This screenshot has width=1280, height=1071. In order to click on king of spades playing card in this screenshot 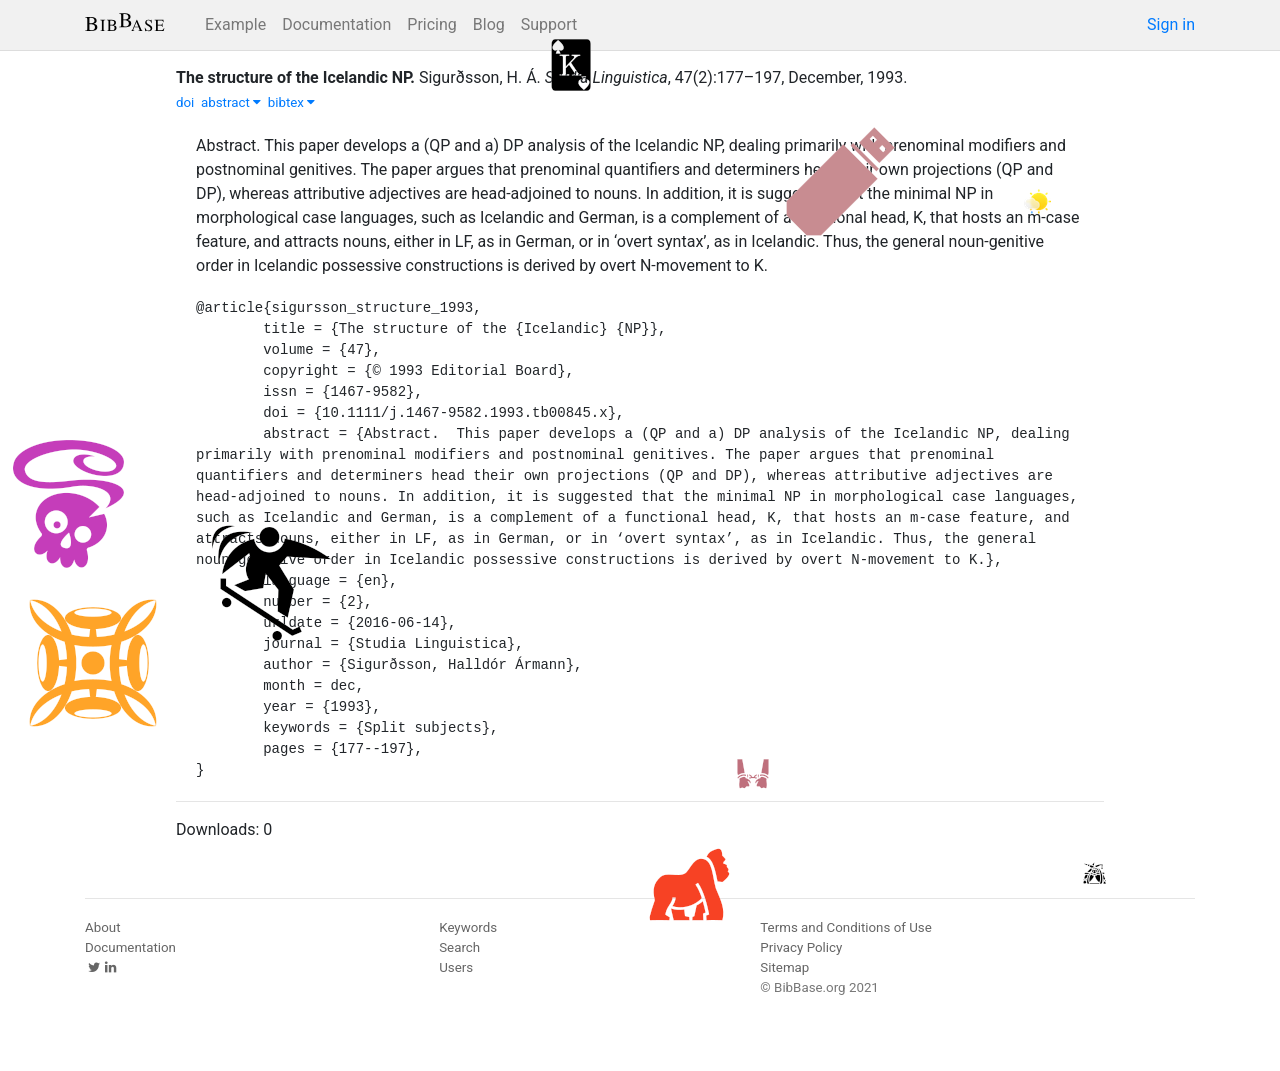, I will do `click(571, 65)`.